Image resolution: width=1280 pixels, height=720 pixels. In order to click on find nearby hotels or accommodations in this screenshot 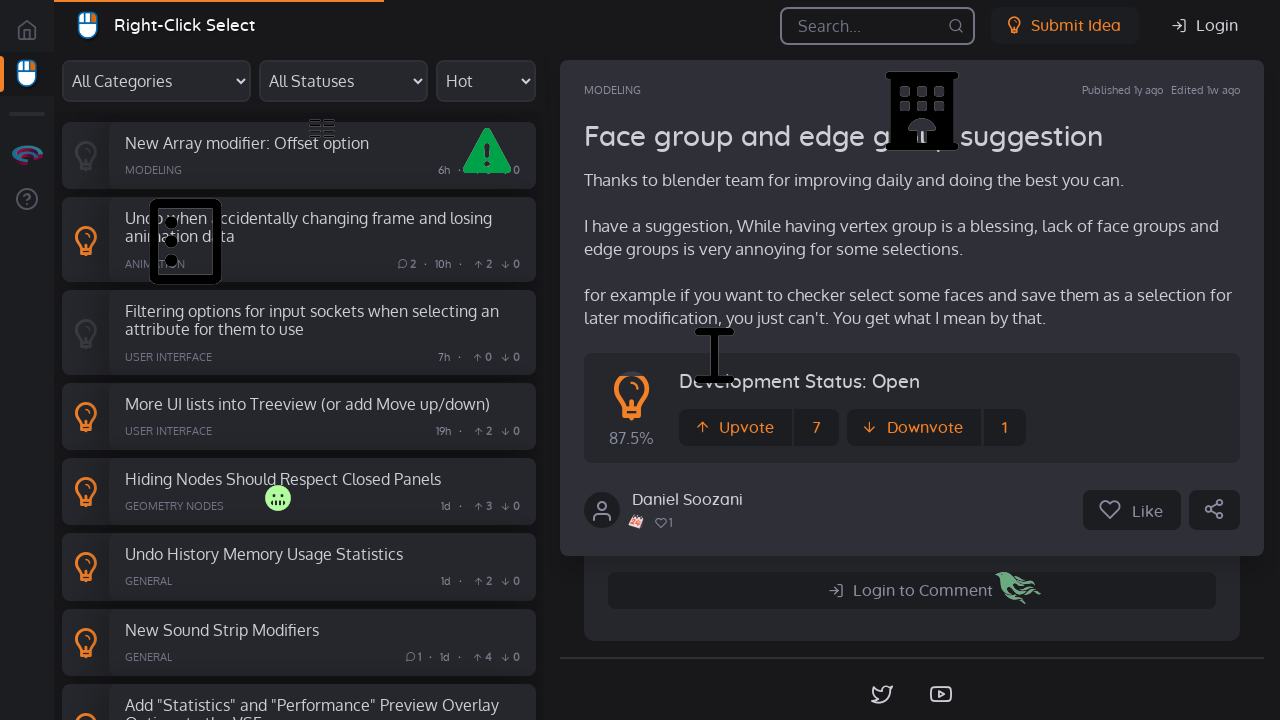, I will do `click(922, 111)`.